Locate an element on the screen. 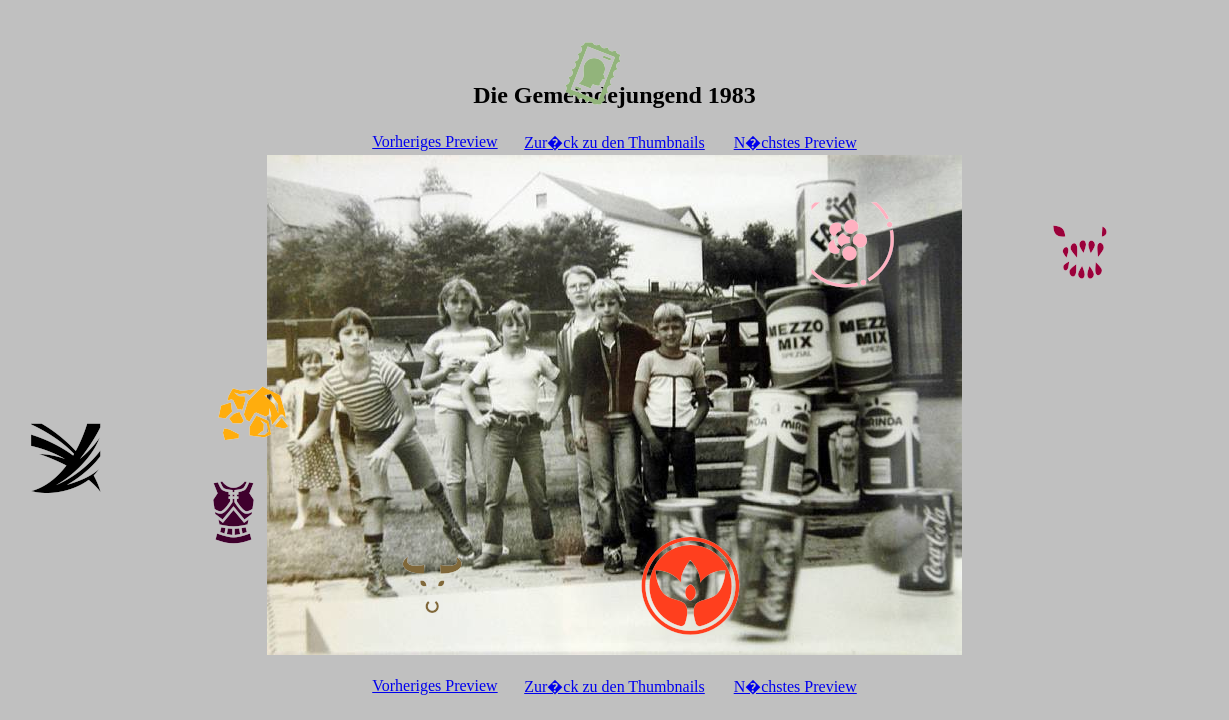  indicates wind or air currents intersecting is located at coordinates (65, 458).